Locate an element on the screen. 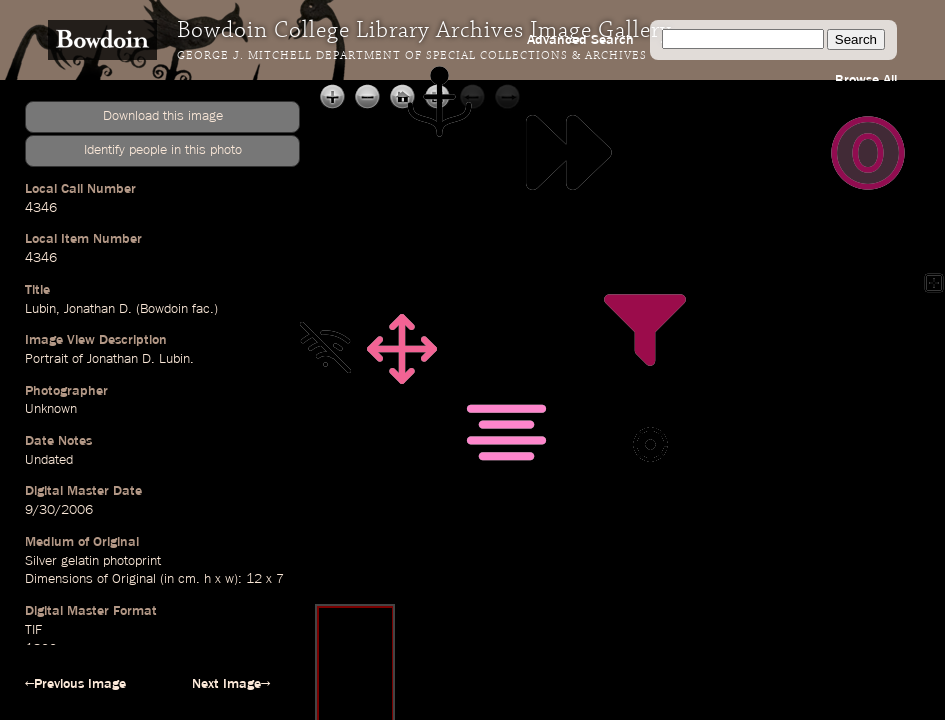  add a new item or entry is located at coordinates (934, 283).